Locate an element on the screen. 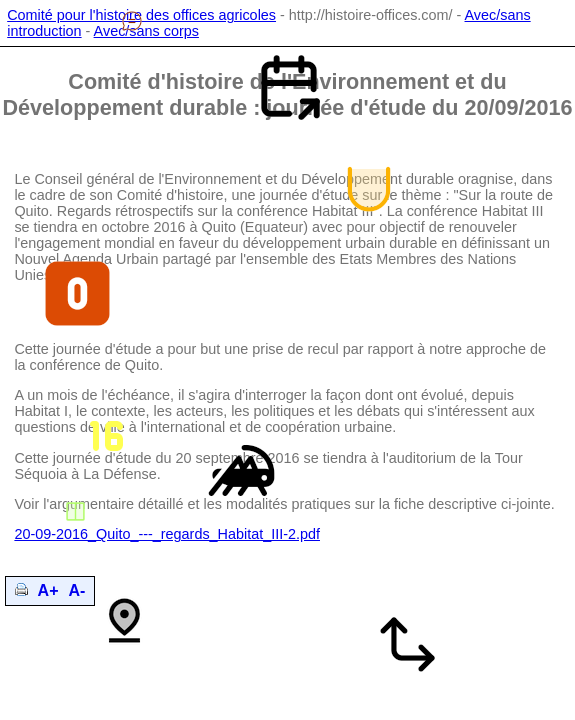  open link in new window or tab is located at coordinates (407, 644).